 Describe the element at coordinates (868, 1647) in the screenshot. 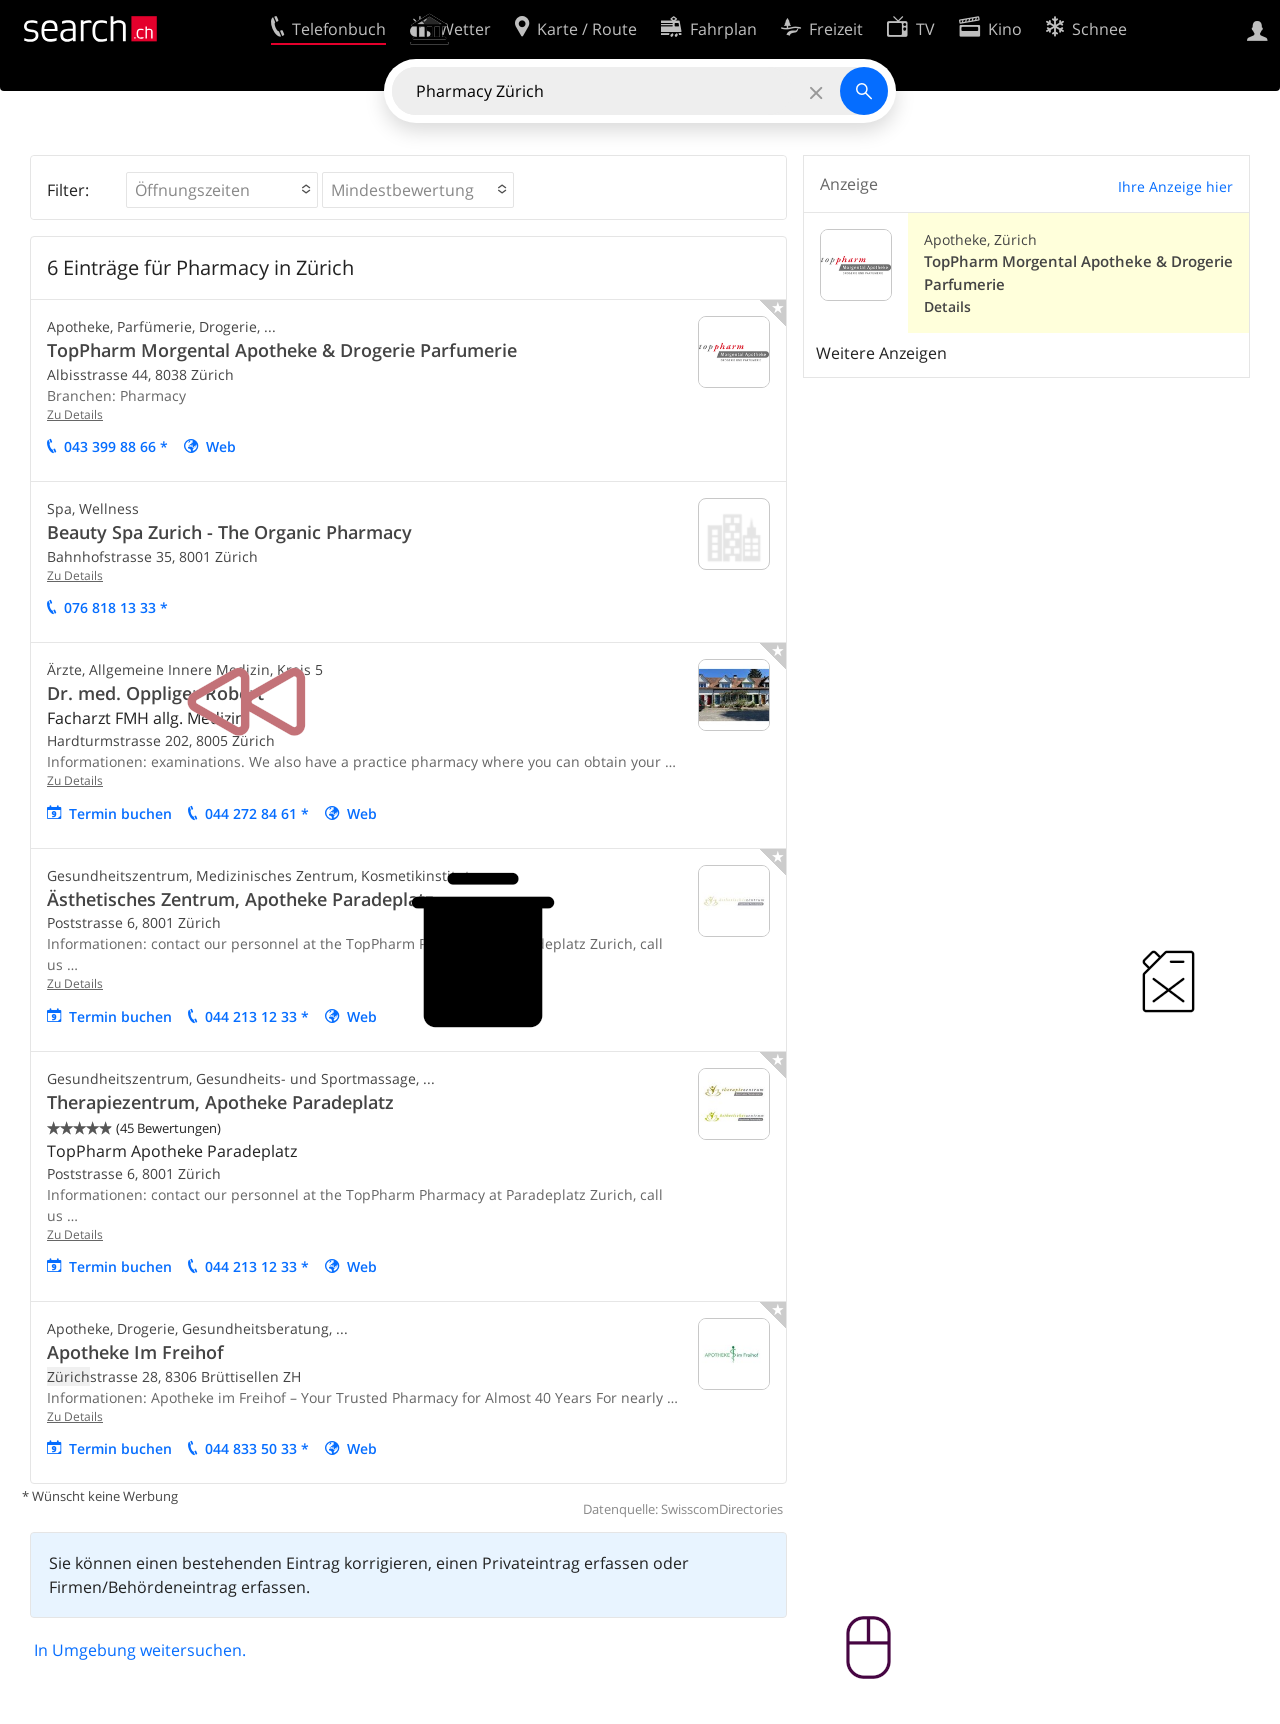

I see `adjust mouse or pointer settings` at that location.